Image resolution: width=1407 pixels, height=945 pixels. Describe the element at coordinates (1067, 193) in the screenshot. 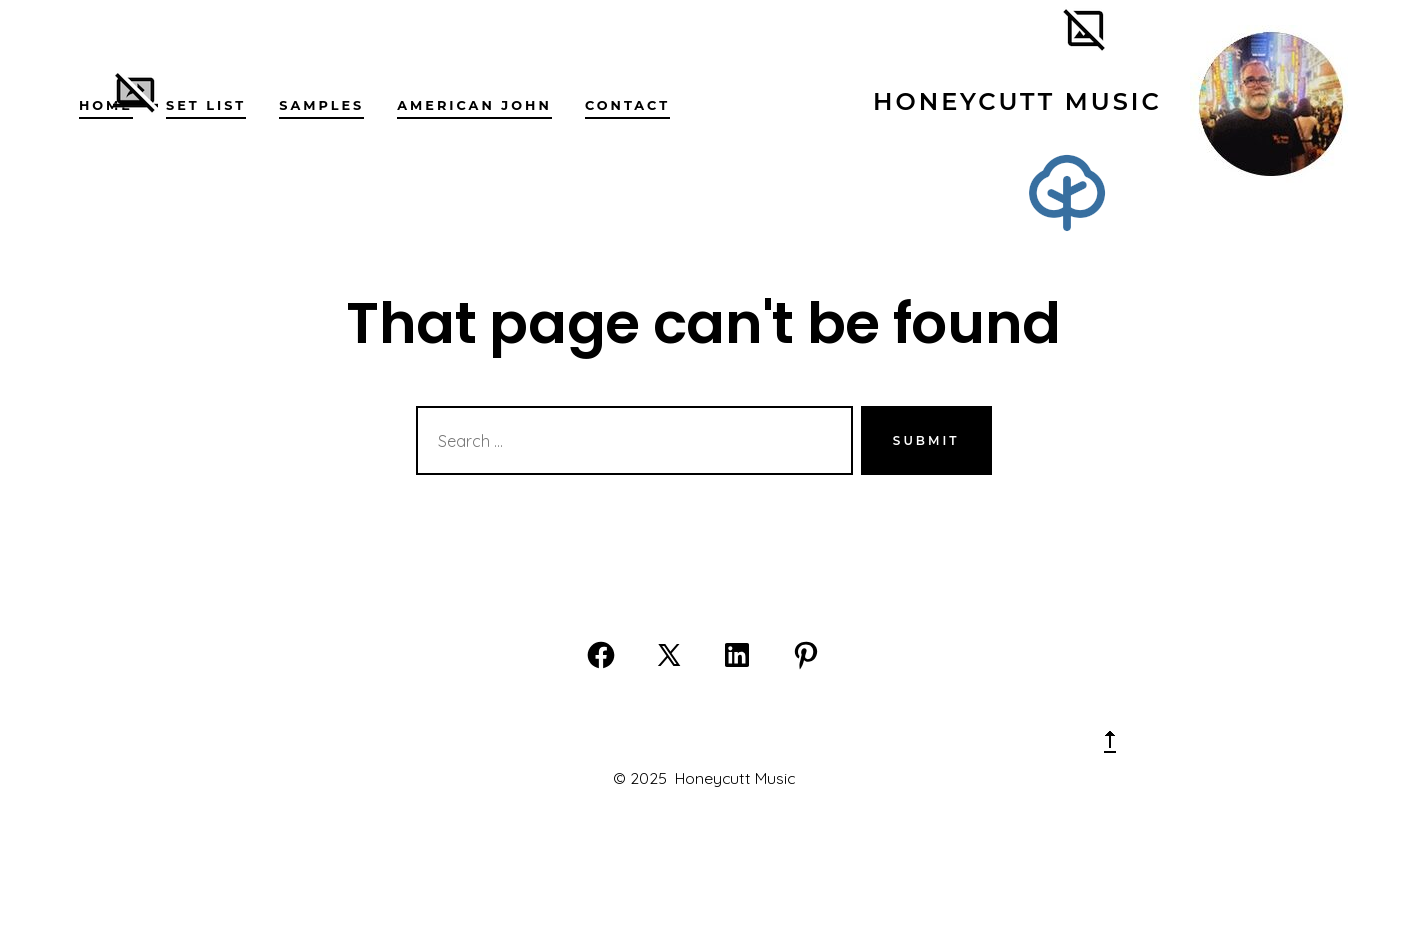

I see `access nature or outdoor-related content` at that location.